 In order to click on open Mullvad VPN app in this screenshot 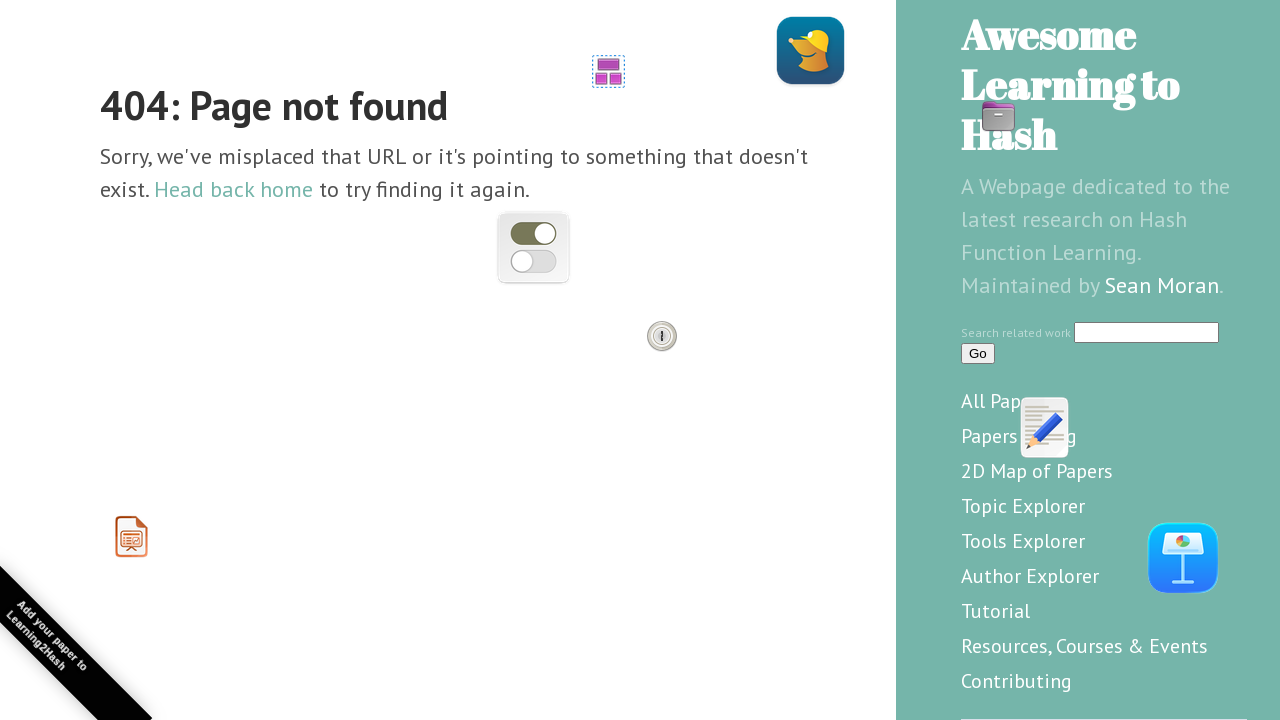, I will do `click(810, 50)`.